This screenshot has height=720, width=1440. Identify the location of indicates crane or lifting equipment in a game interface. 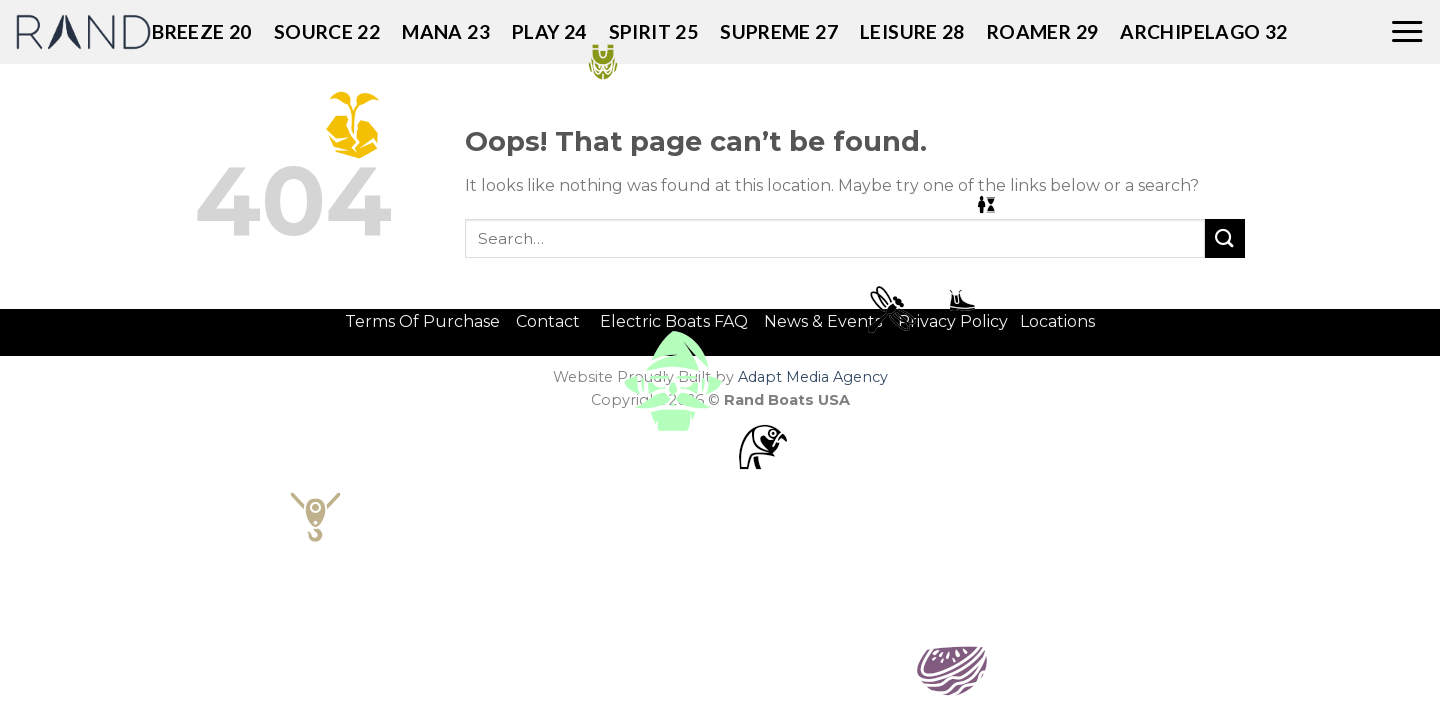
(315, 517).